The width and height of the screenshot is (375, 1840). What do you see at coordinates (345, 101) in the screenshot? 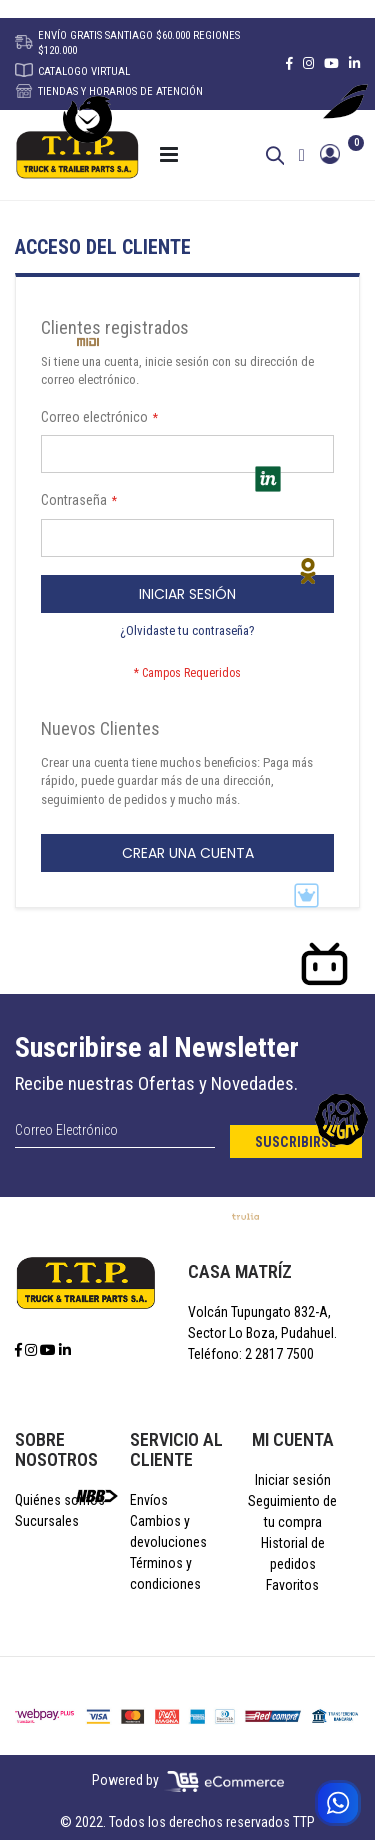
I see `iberia airlines app or website` at bounding box center [345, 101].